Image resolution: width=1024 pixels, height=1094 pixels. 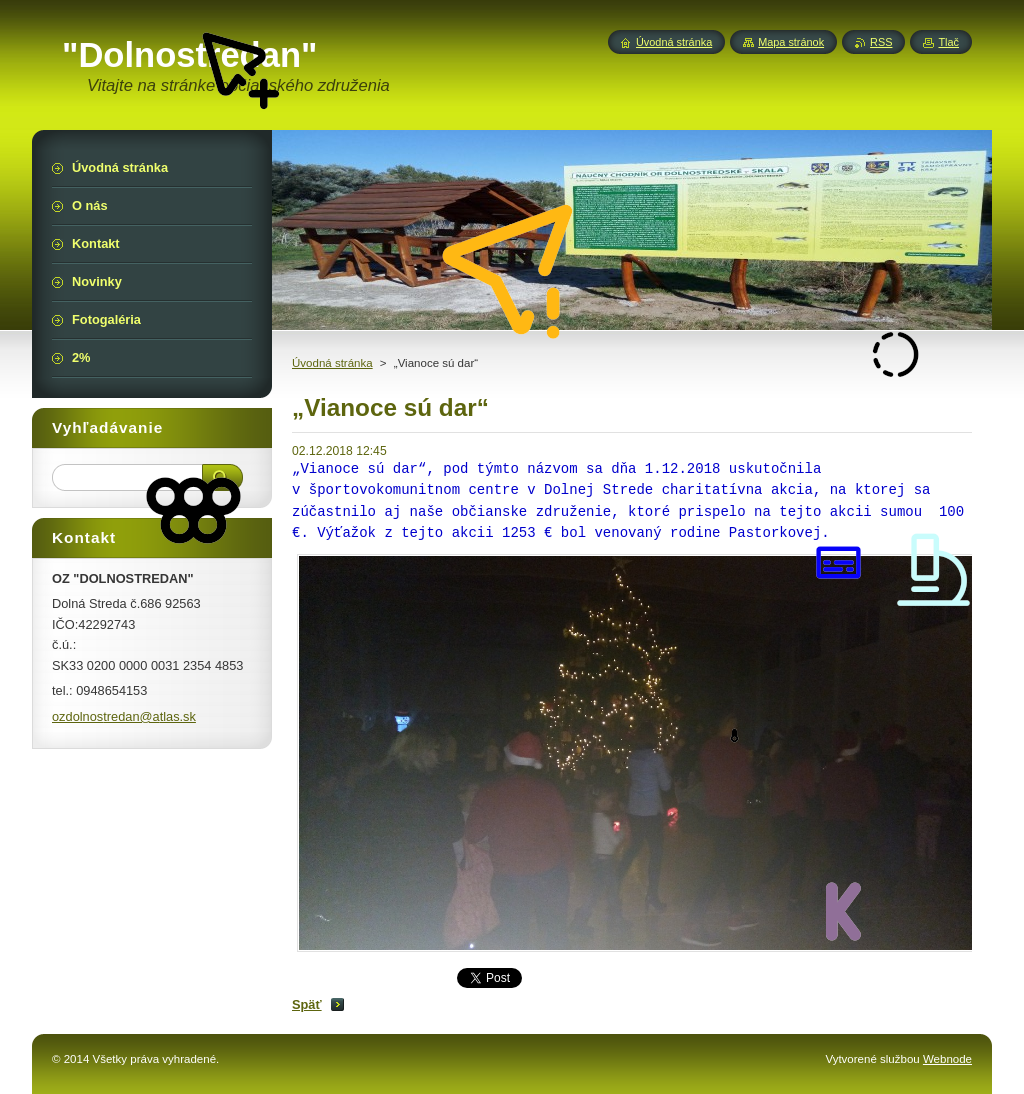 I want to click on indicates items starting with the letter K, so click(x=840, y=911).